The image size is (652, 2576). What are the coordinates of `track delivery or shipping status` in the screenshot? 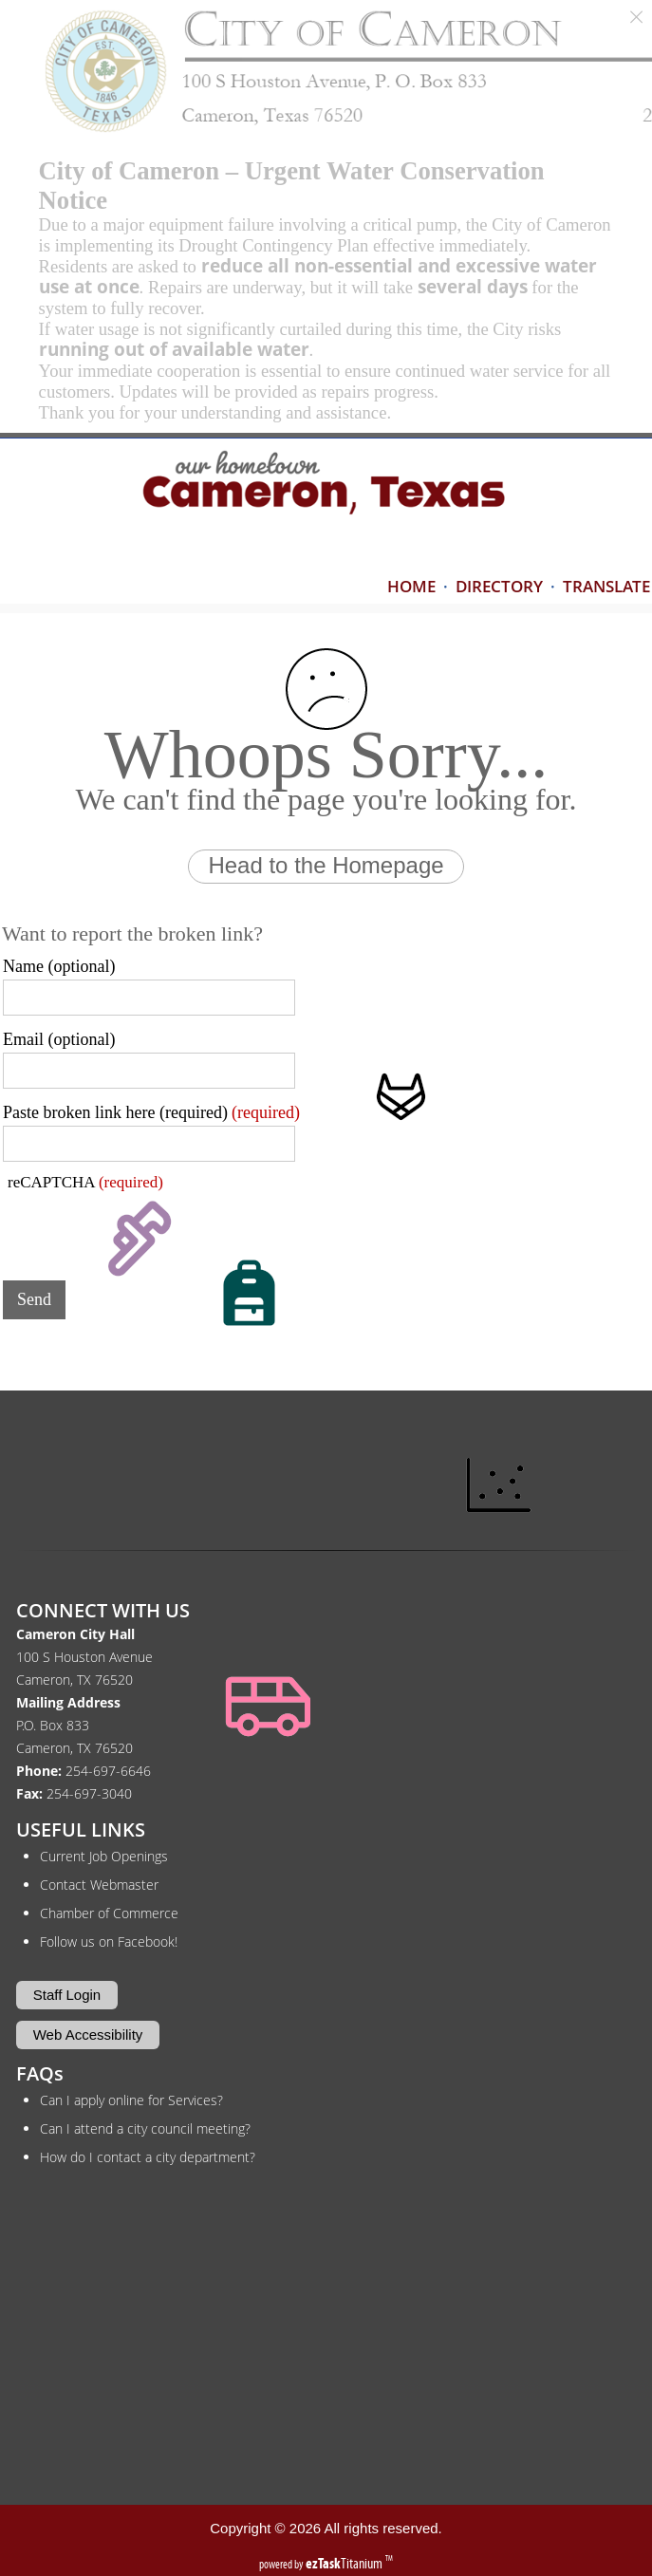 It's located at (265, 1705).